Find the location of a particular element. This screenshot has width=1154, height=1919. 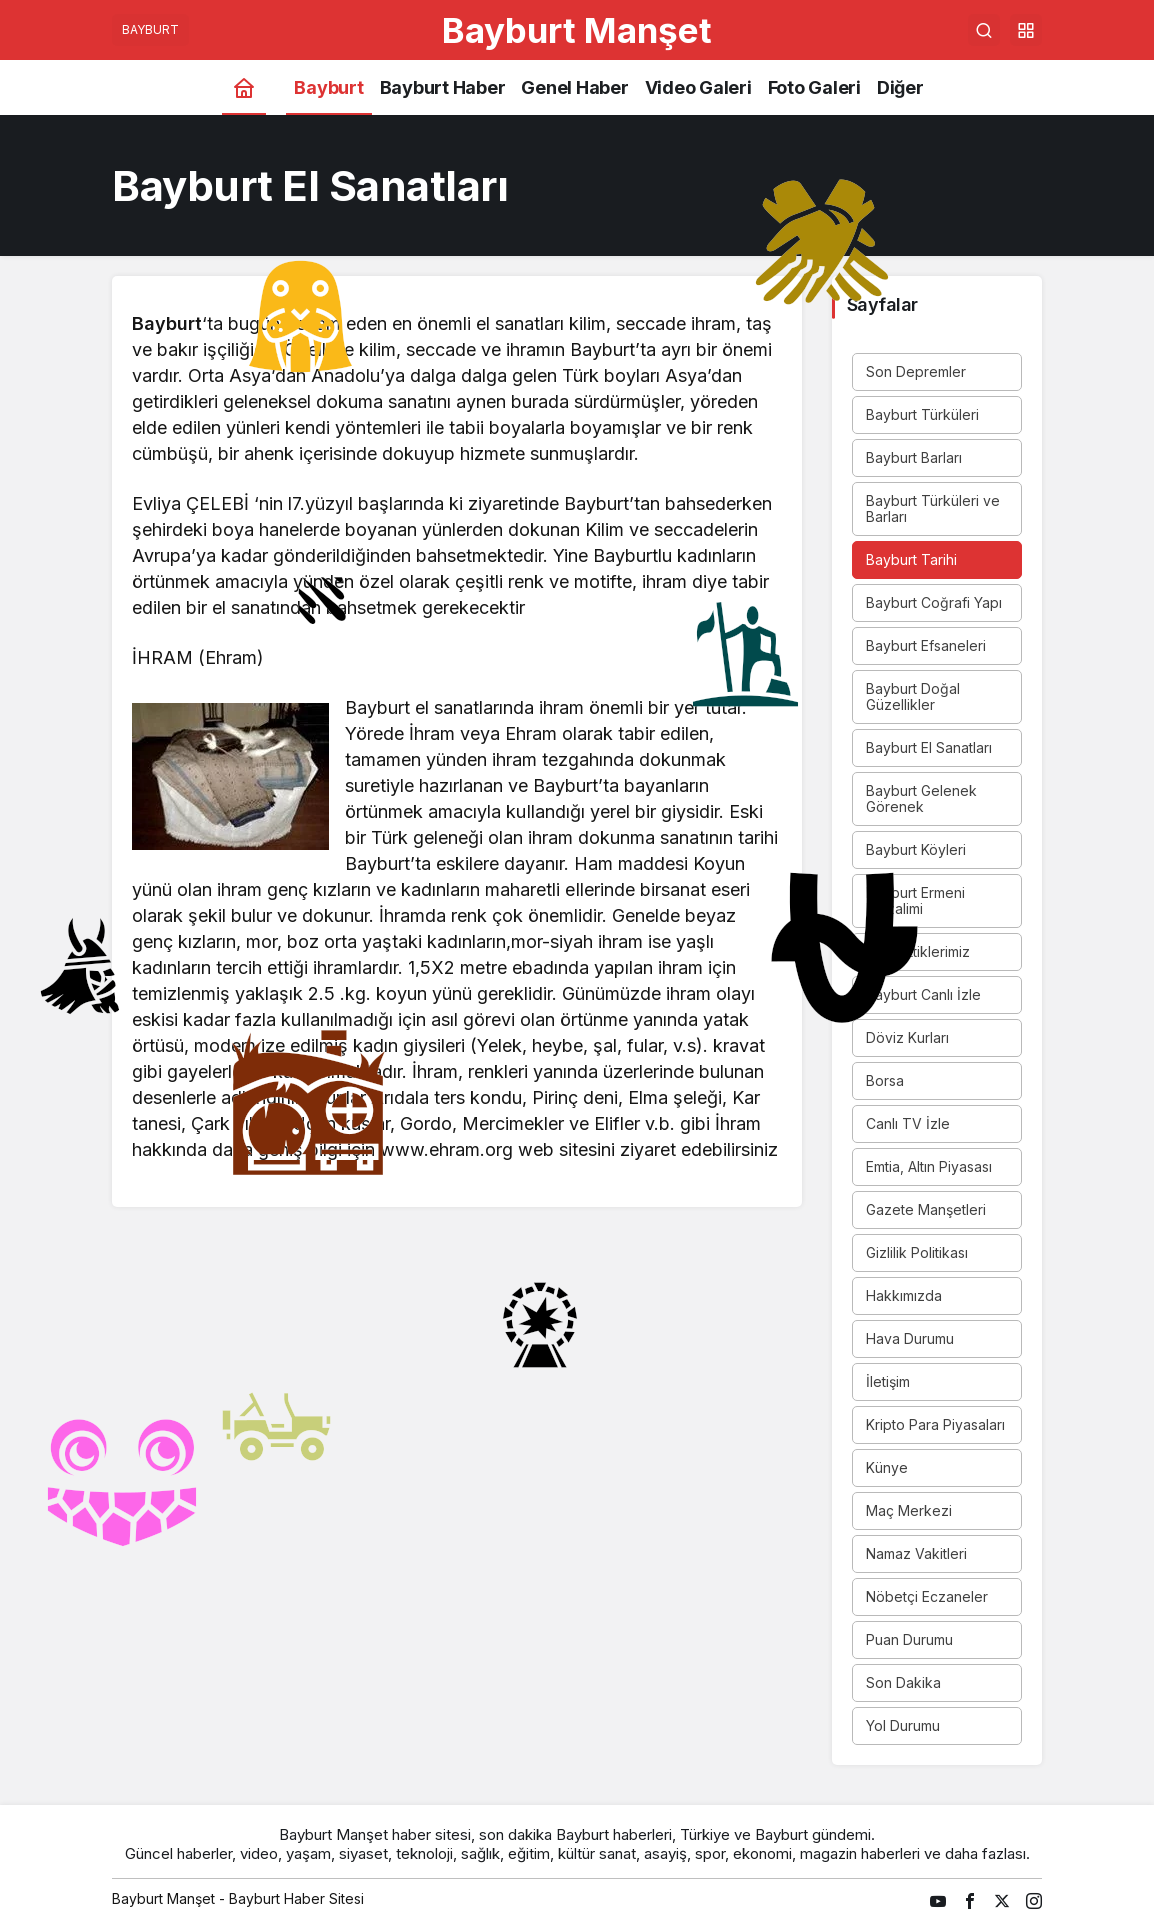

indicates conquest or victory achievement is located at coordinates (745, 654).